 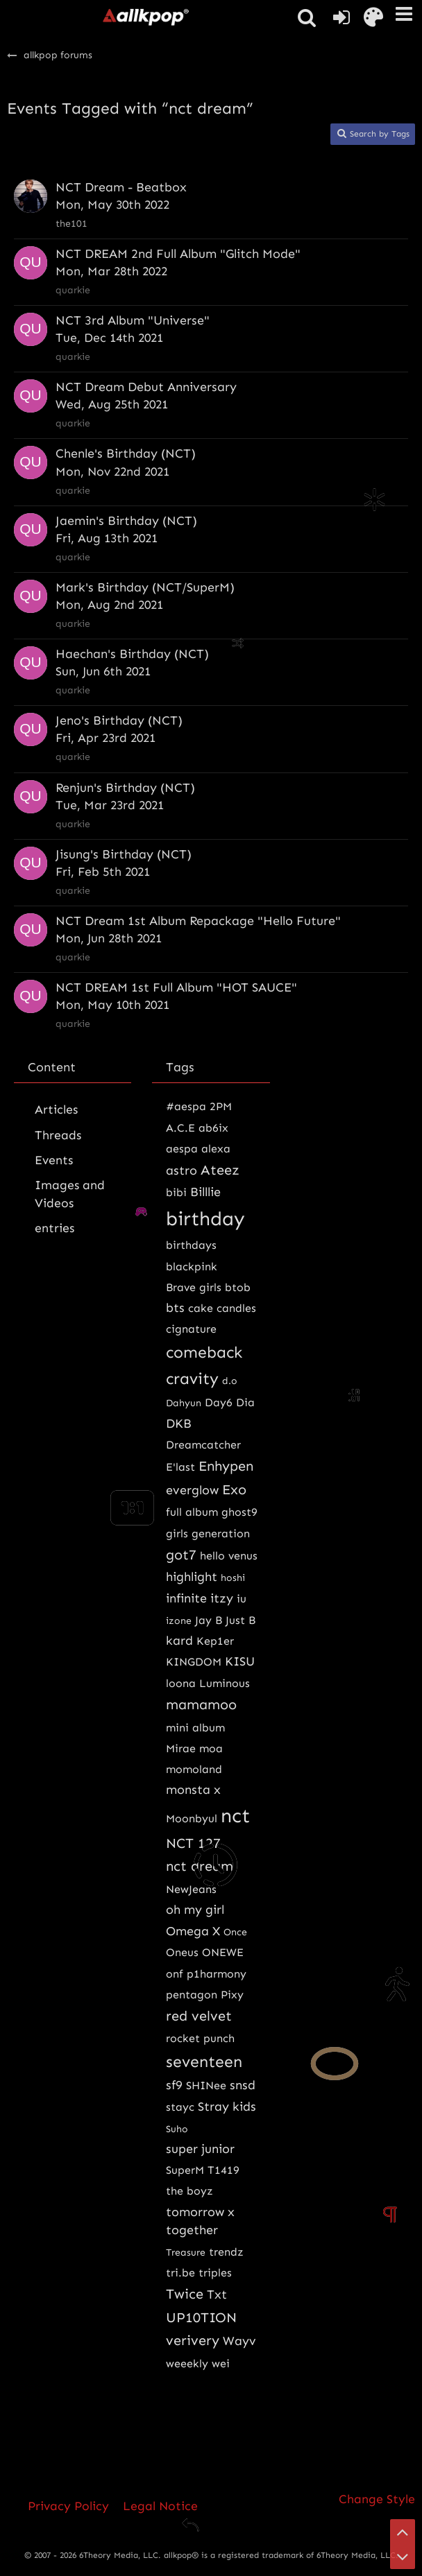 I want to click on toggle viewing history on or off, so click(x=215, y=1865).